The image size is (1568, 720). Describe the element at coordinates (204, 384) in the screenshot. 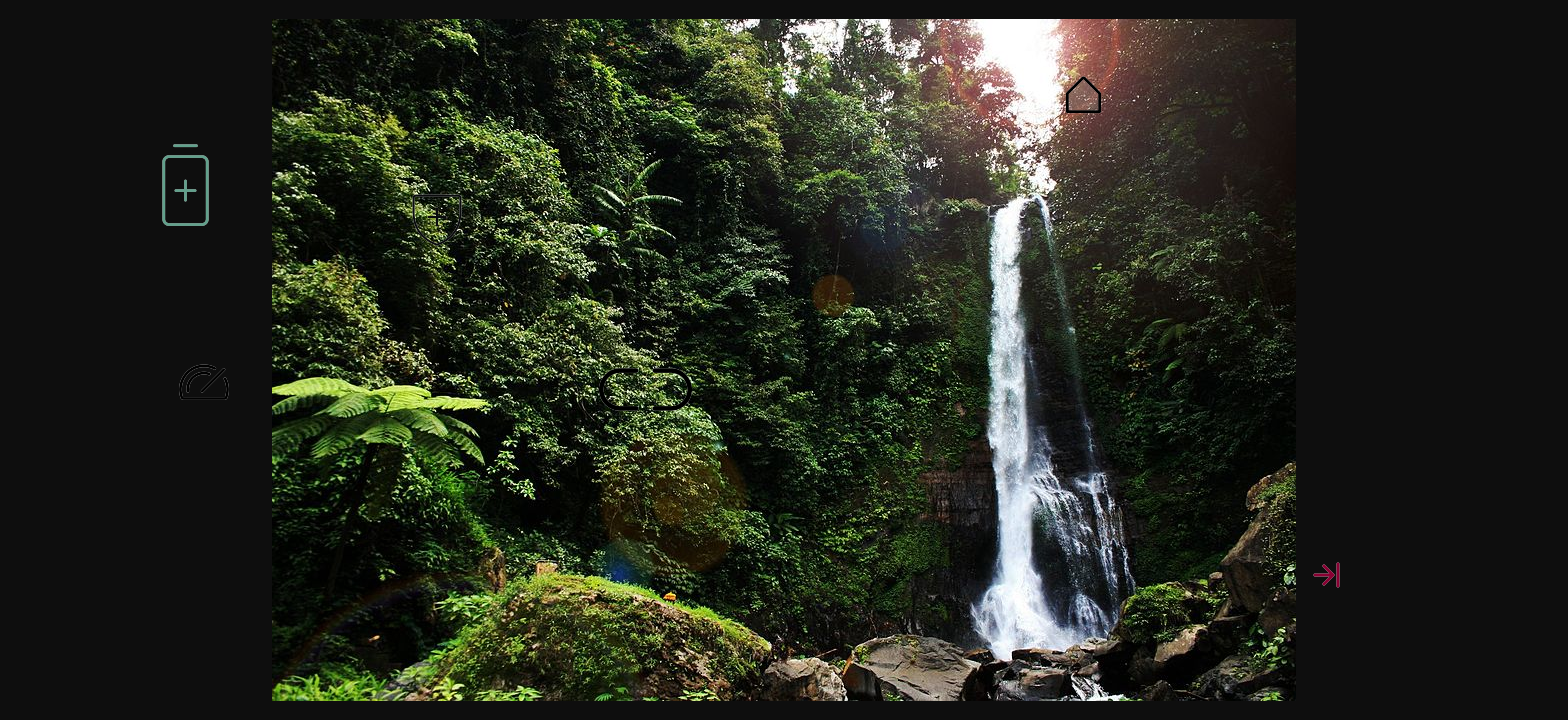

I see `view speed or performance metrics` at that location.